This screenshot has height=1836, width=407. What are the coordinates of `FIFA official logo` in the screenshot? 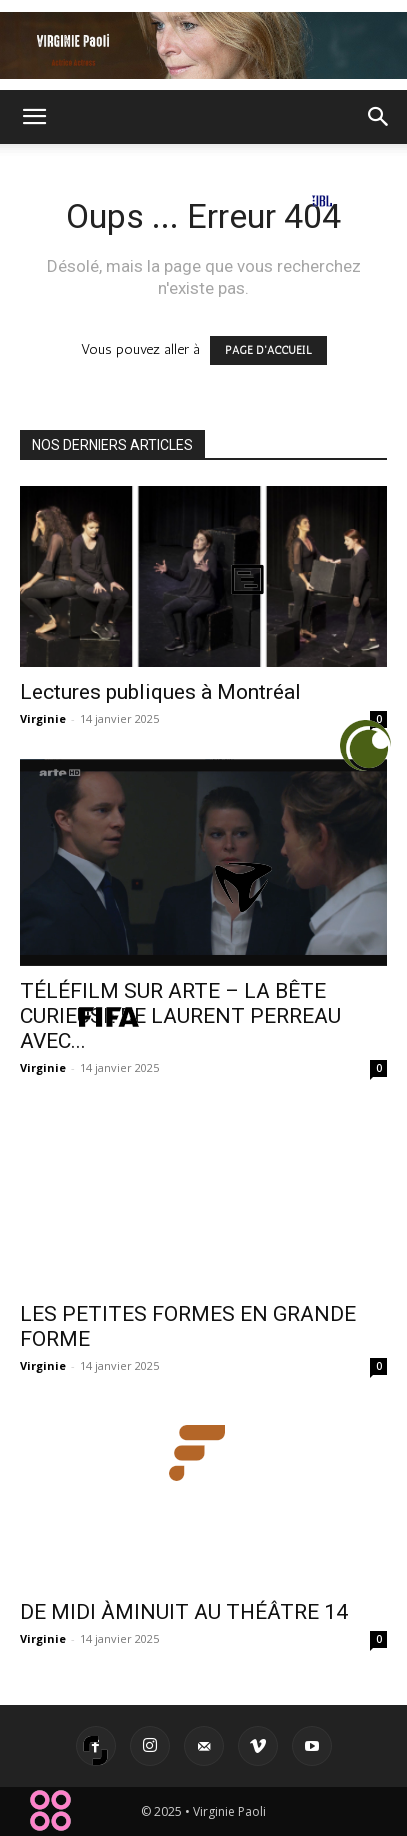 It's located at (109, 1017).